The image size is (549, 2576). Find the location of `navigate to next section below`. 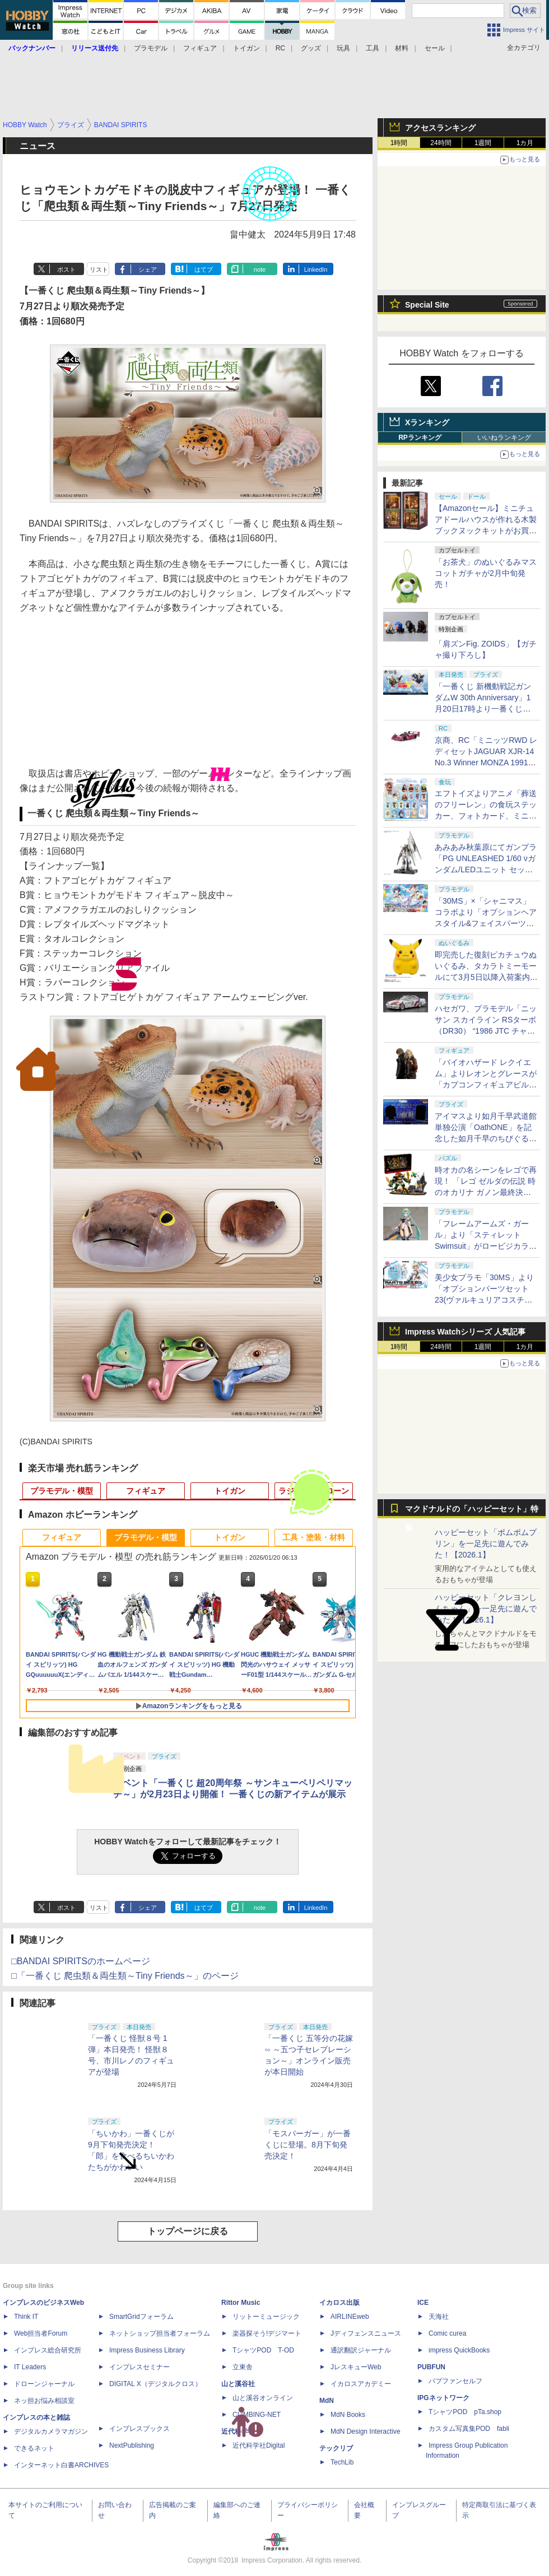

navigate to next section below is located at coordinates (128, 2161).